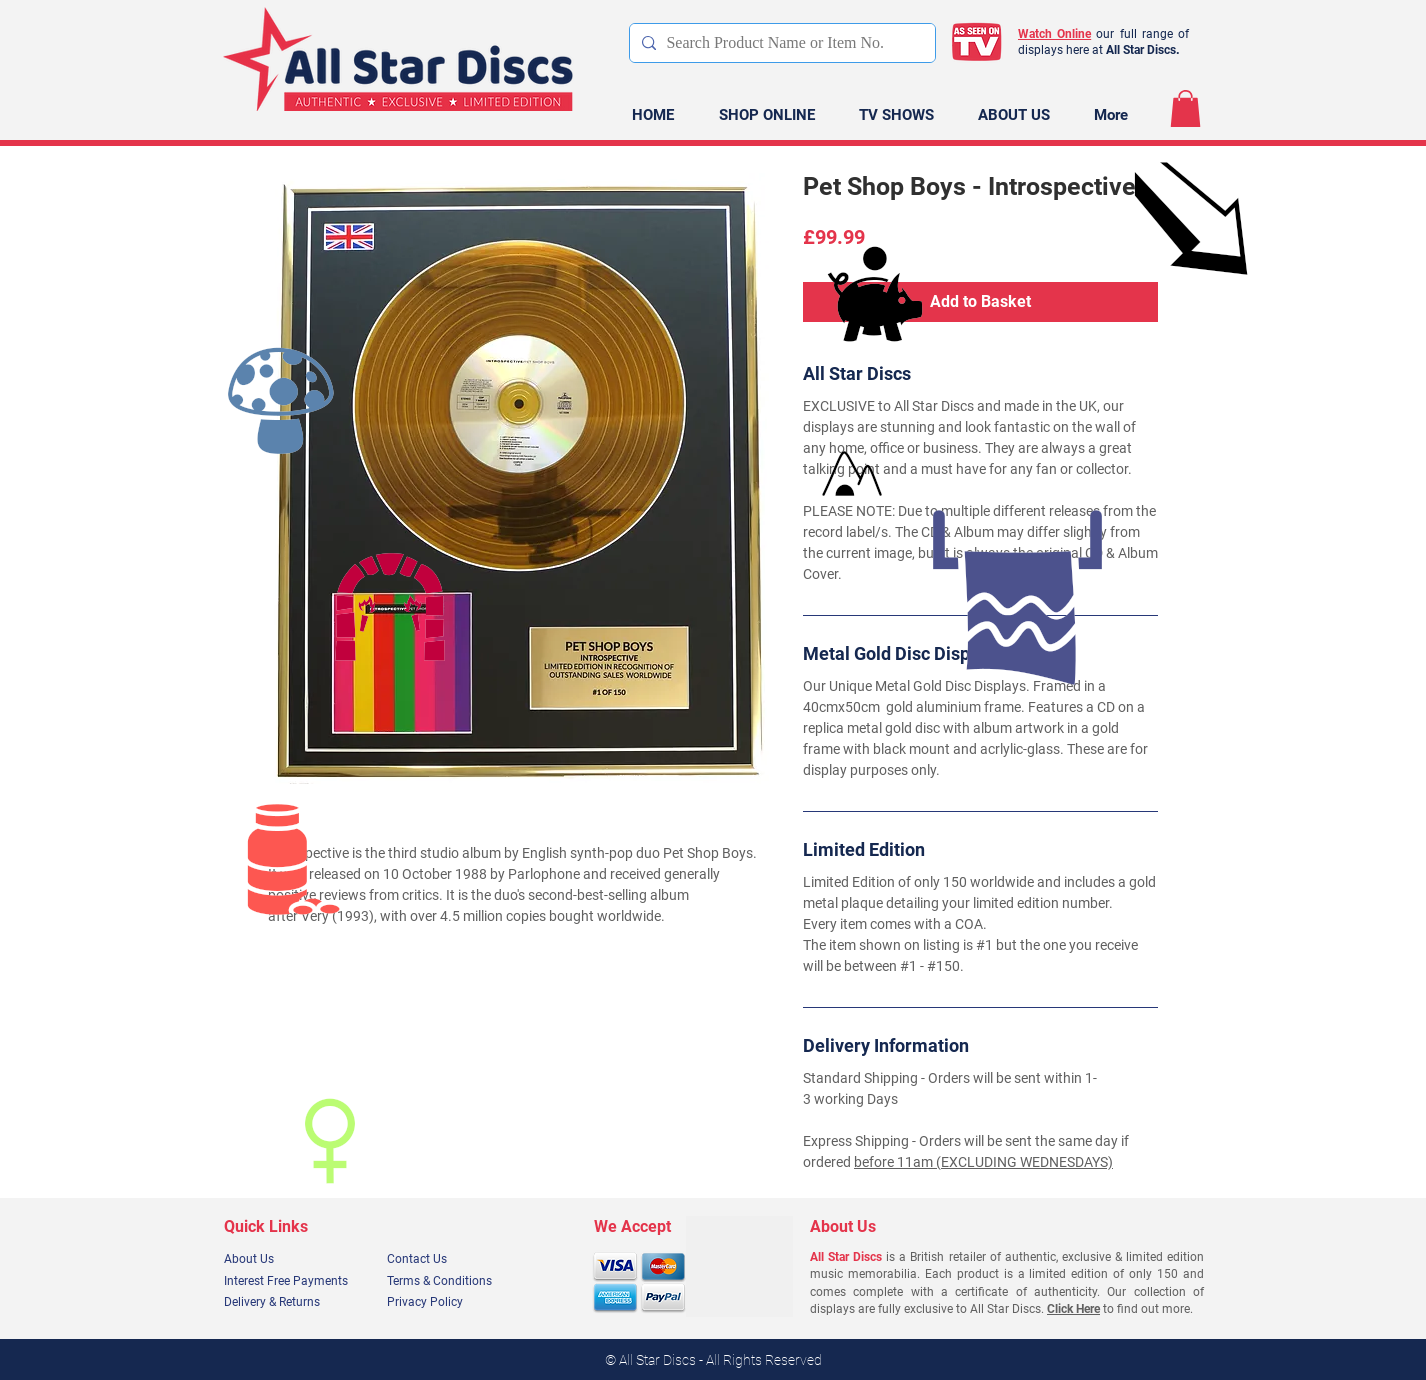 The height and width of the screenshot is (1380, 1426). Describe the element at coordinates (852, 475) in the screenshot. I see `explore cave or dungeon location` at that location.